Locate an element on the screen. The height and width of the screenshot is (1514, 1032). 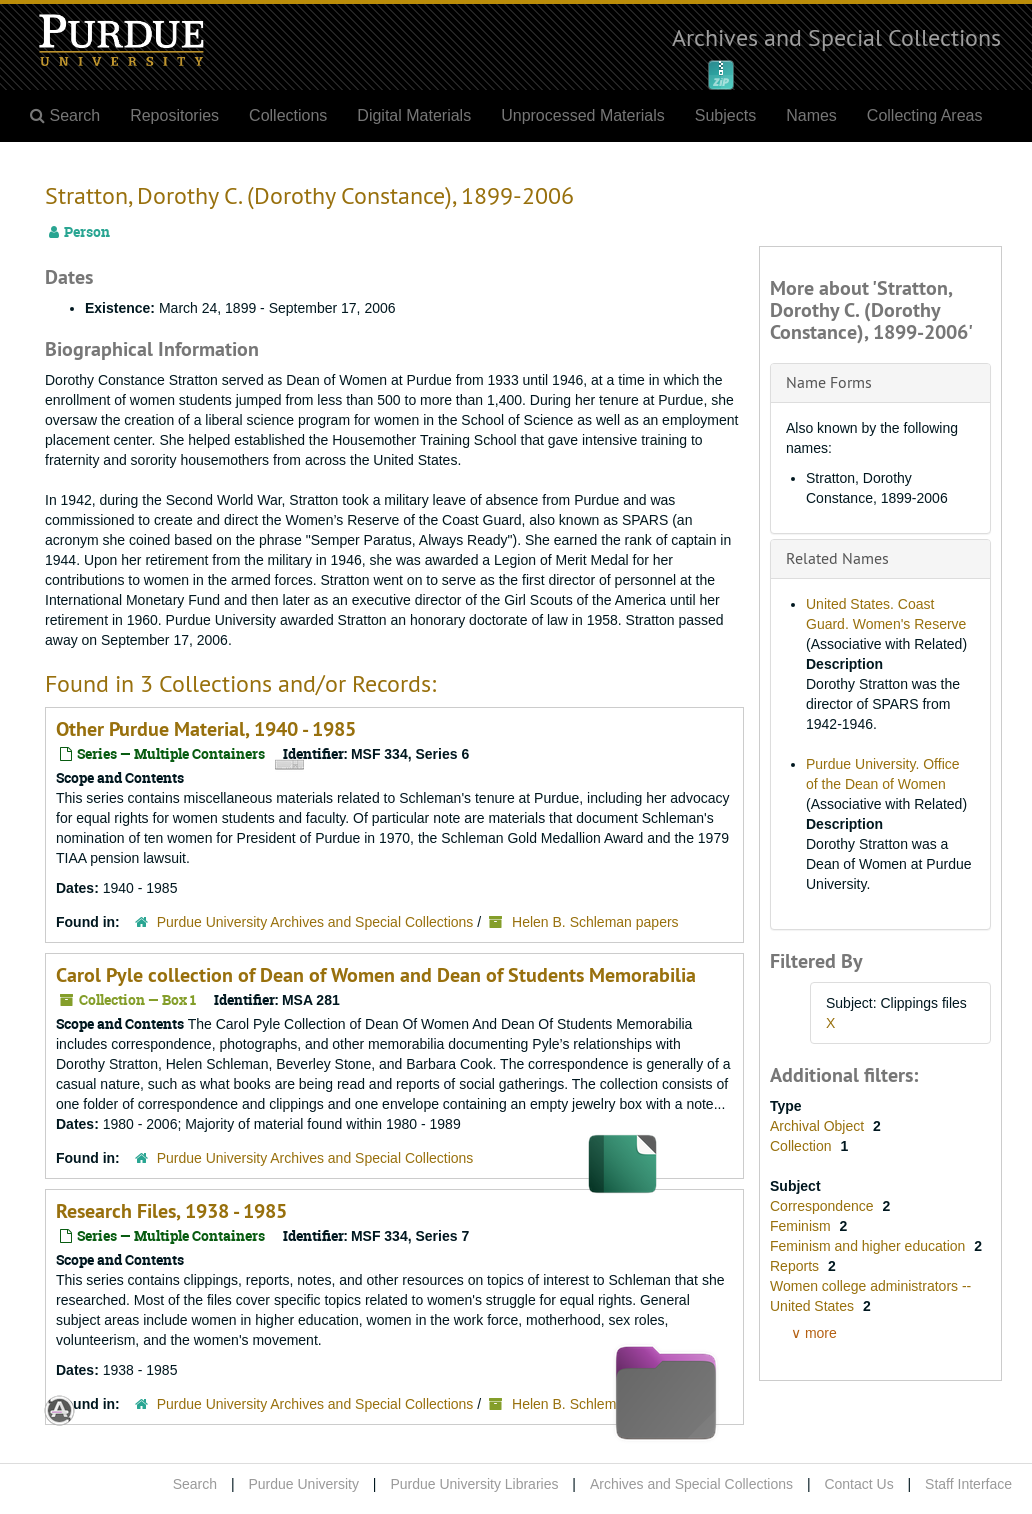
open folder to view contents is located at coordinates (666, 1393).